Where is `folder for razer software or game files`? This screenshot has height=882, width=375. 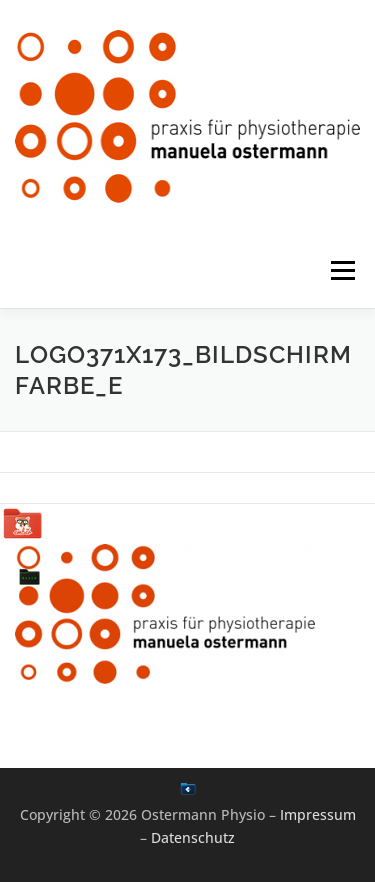 folder for razer software or game files is located at coordinates (29, 577).